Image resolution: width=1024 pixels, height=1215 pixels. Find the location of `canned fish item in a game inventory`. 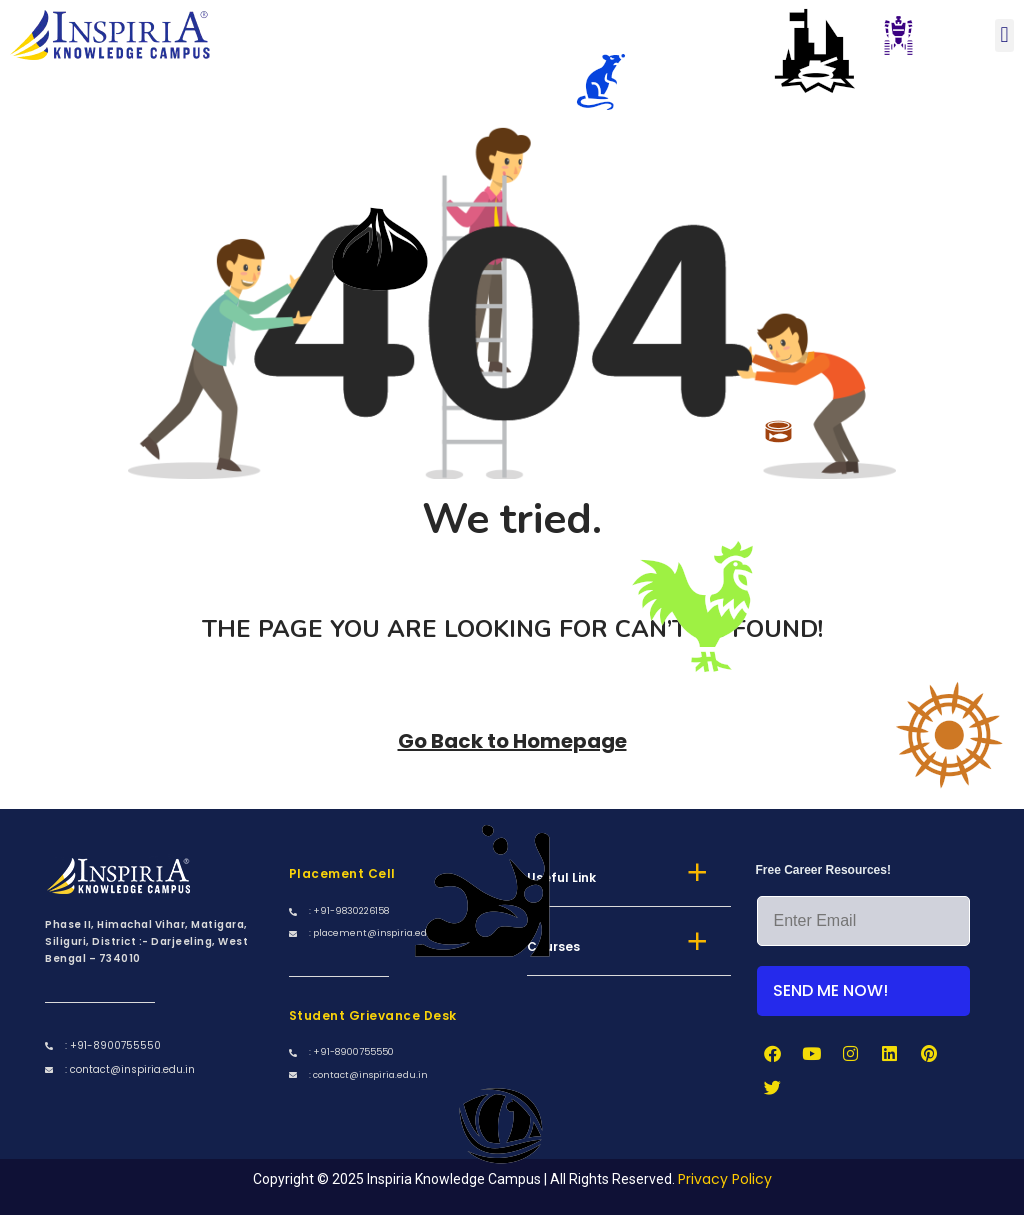

canned fish item in a game inventory is located at coordinates (778, 431).